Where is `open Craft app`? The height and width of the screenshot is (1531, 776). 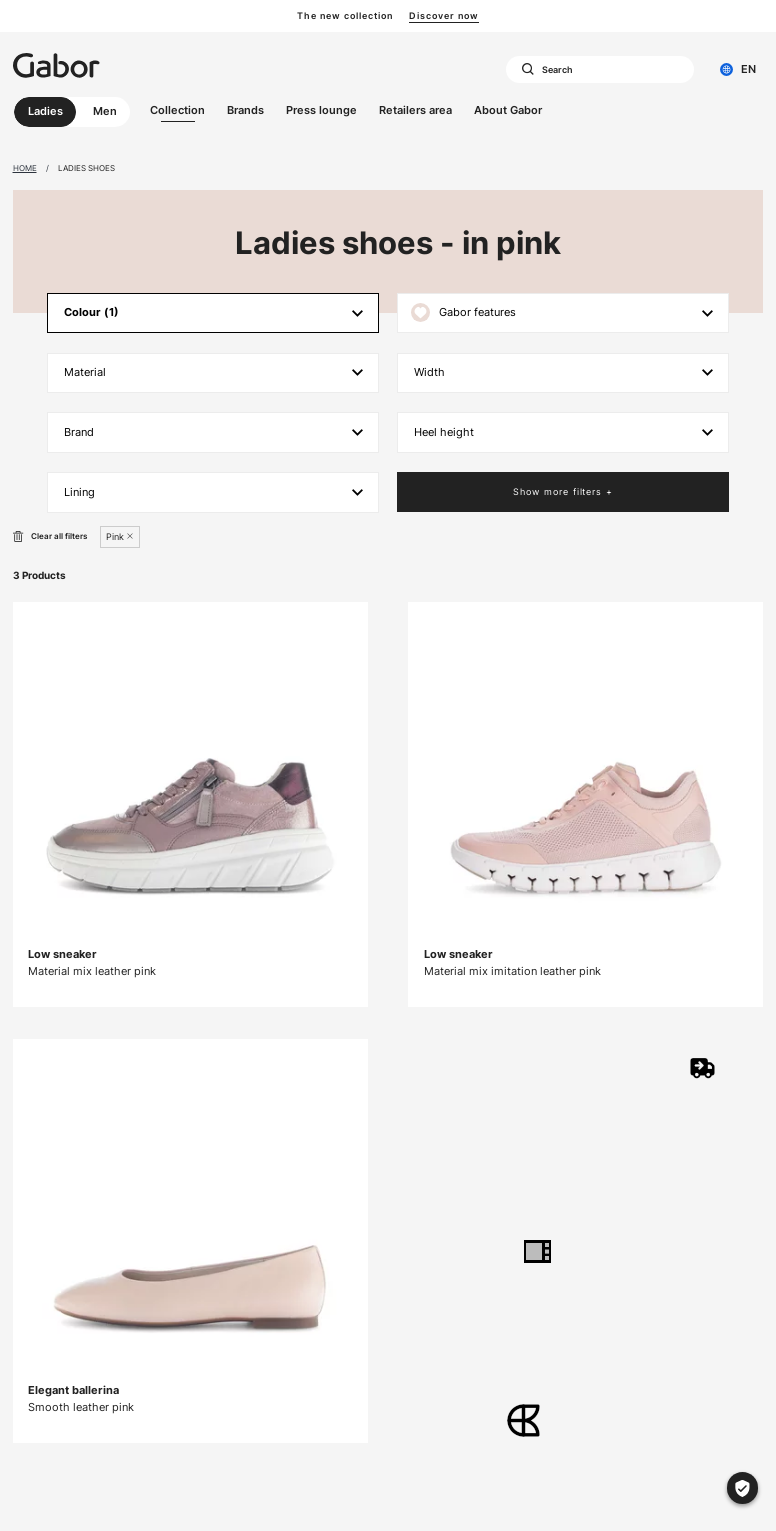 open Craft app is located at coordinates (523, 1420).